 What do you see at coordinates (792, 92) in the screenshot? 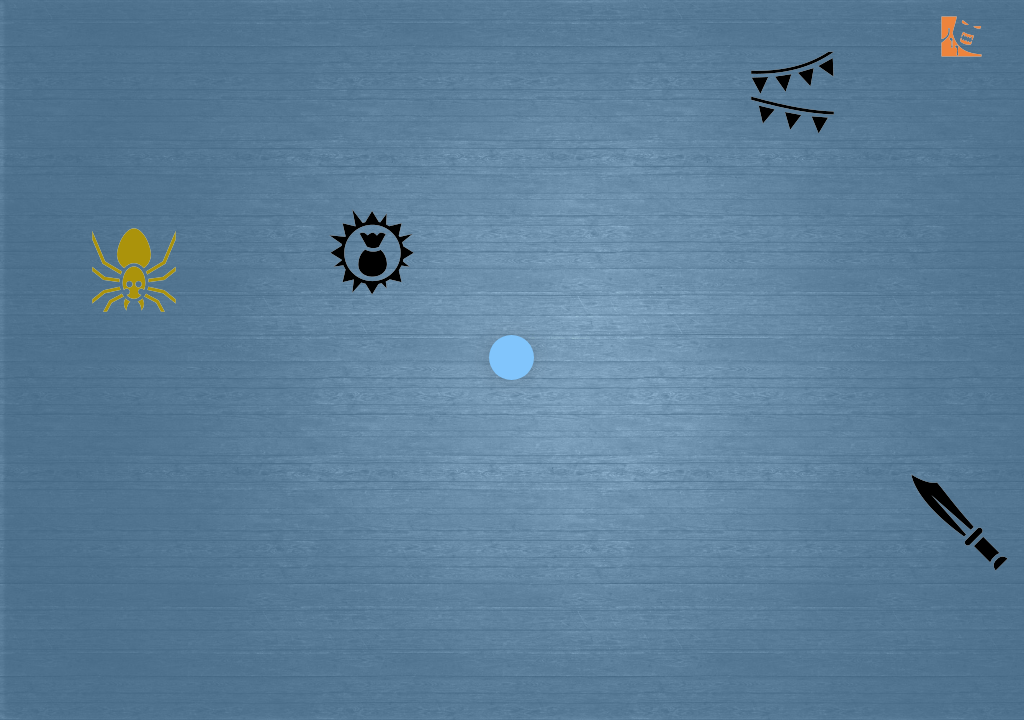
I see `indicates a celebration or event` at bounding box center [792, 92].